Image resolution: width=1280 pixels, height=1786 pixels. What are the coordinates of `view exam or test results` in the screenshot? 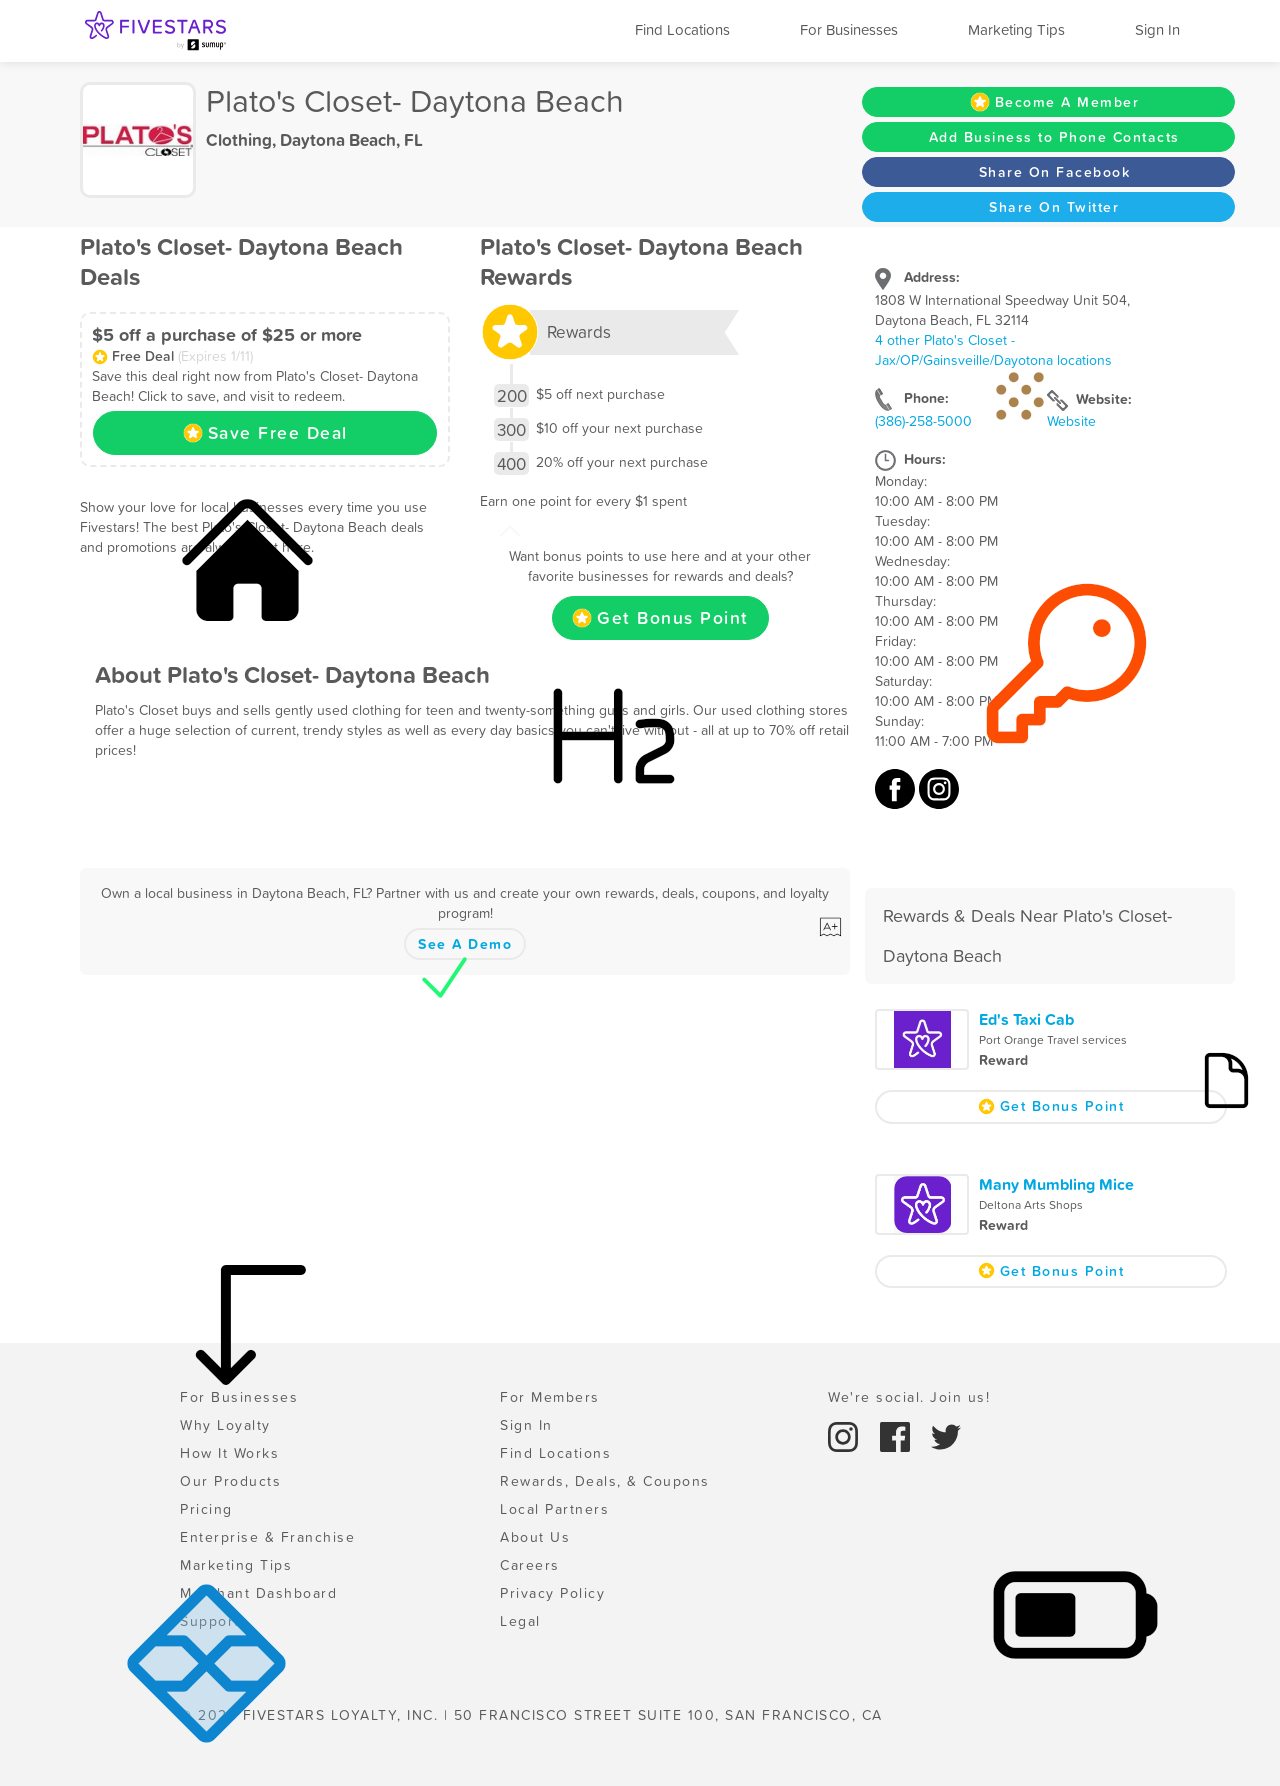 It's located at (830, 926).